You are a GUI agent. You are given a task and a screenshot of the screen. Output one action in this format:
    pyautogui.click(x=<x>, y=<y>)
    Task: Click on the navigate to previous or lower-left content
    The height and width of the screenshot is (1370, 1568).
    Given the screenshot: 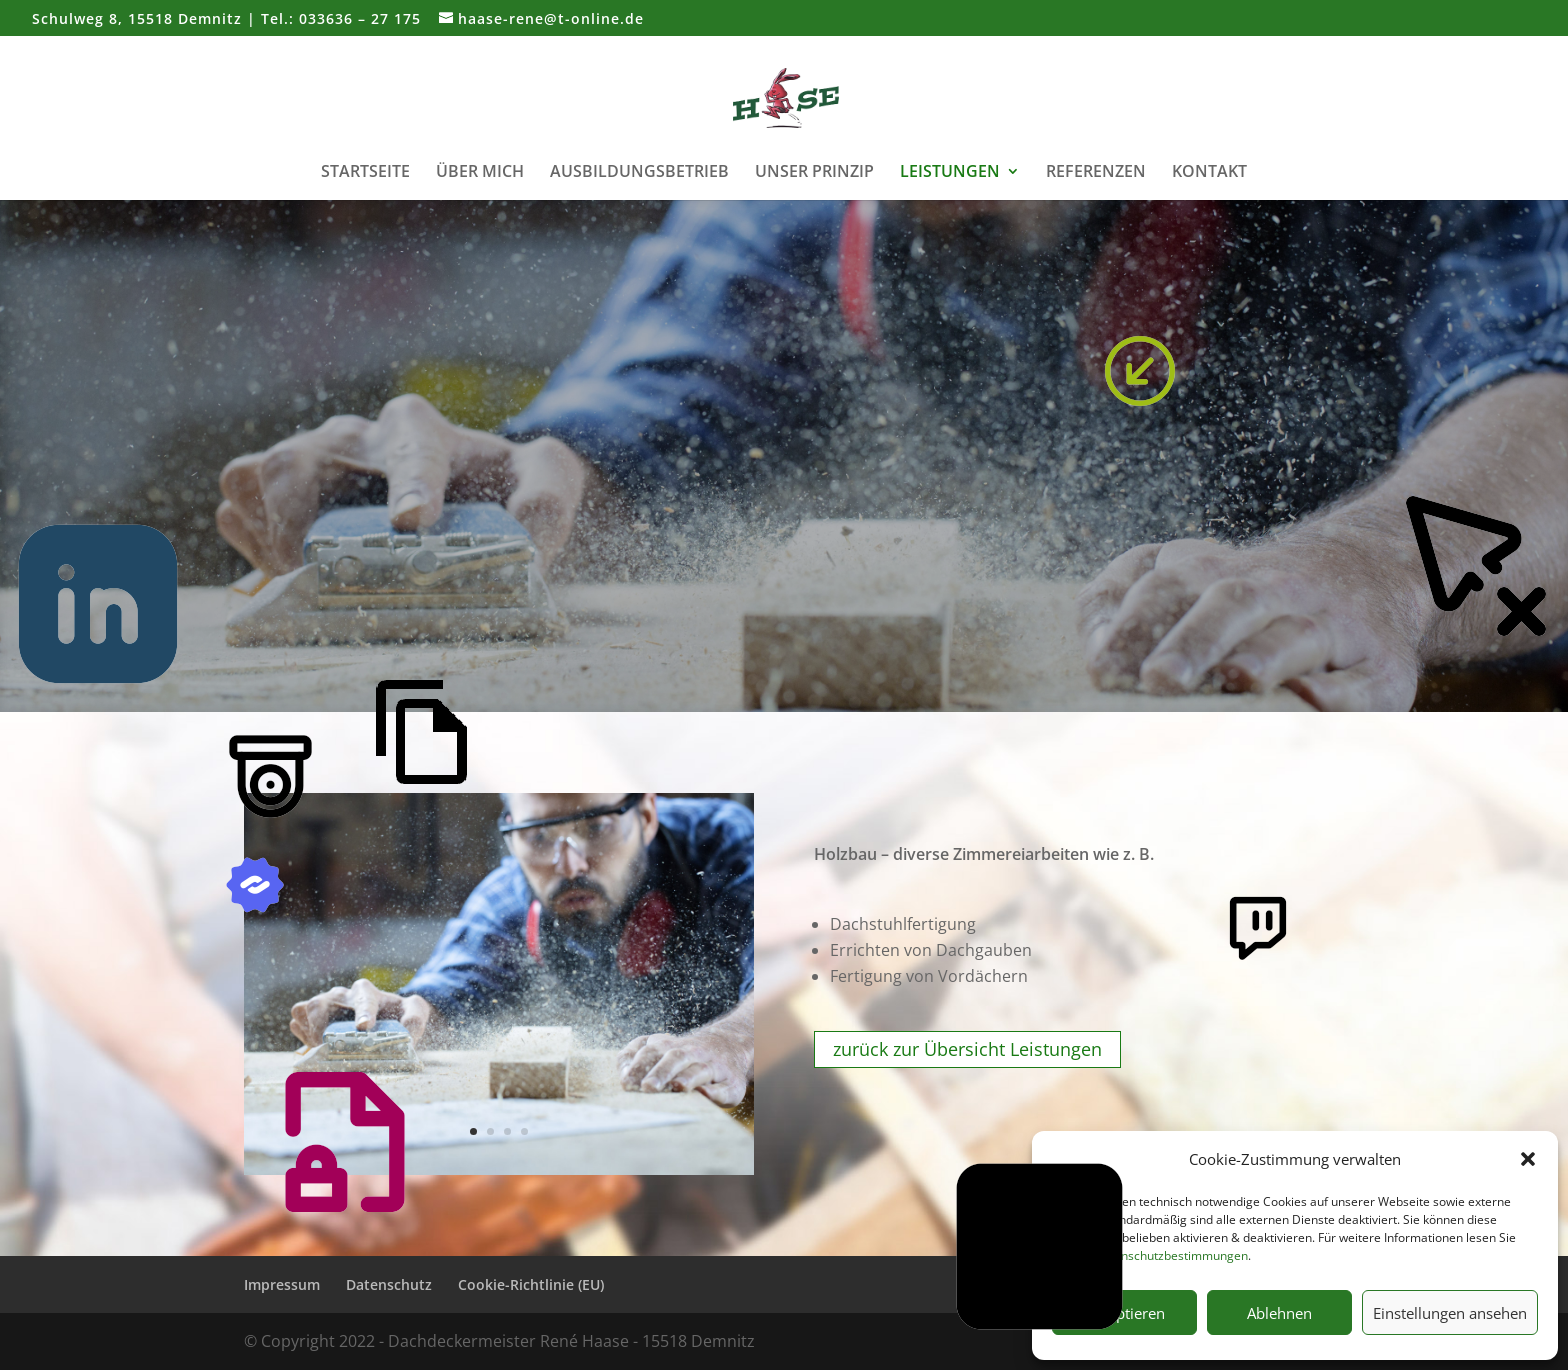 What is the action you would take?
    pyautogui.click(x=1140, y=371)
    